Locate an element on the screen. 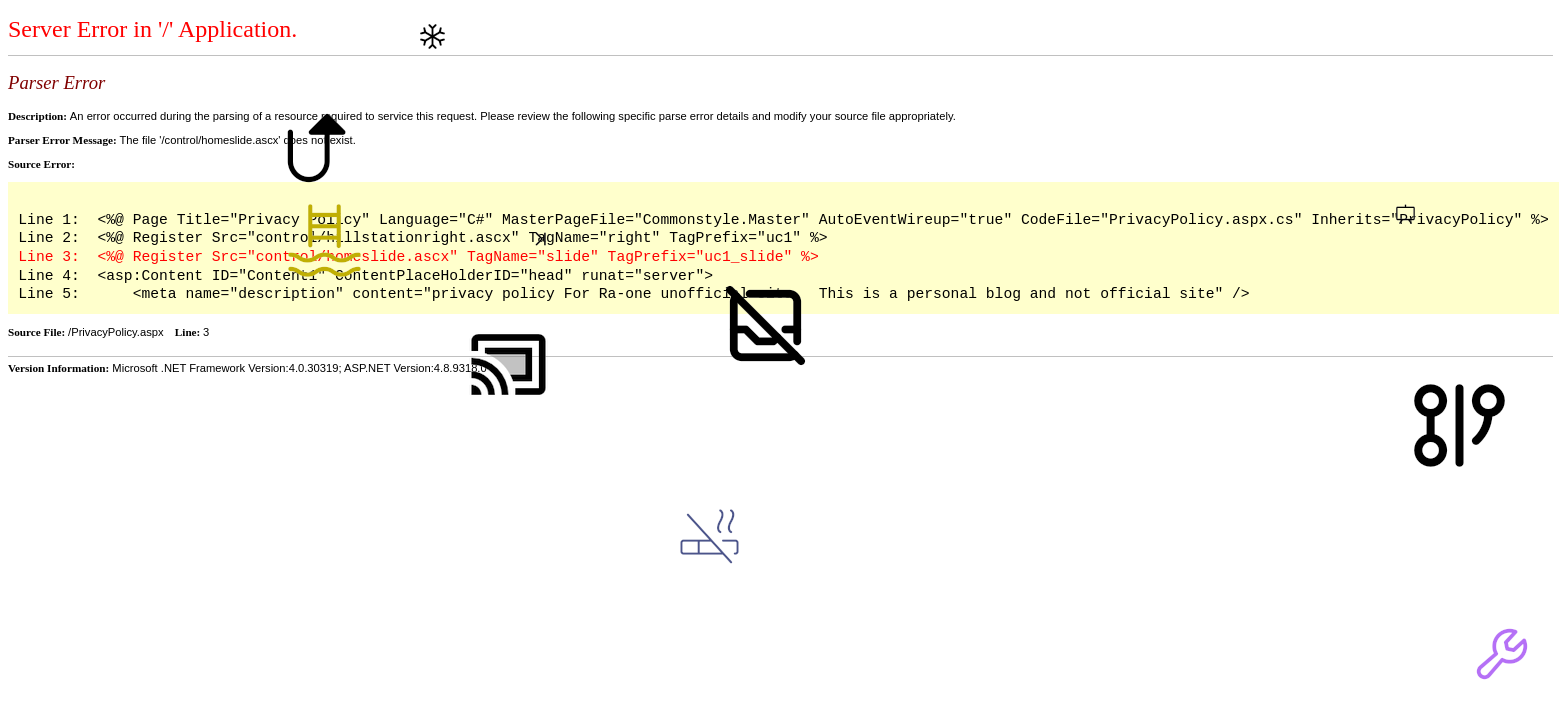  skip to the end of content is located at coordinates (541, 239).